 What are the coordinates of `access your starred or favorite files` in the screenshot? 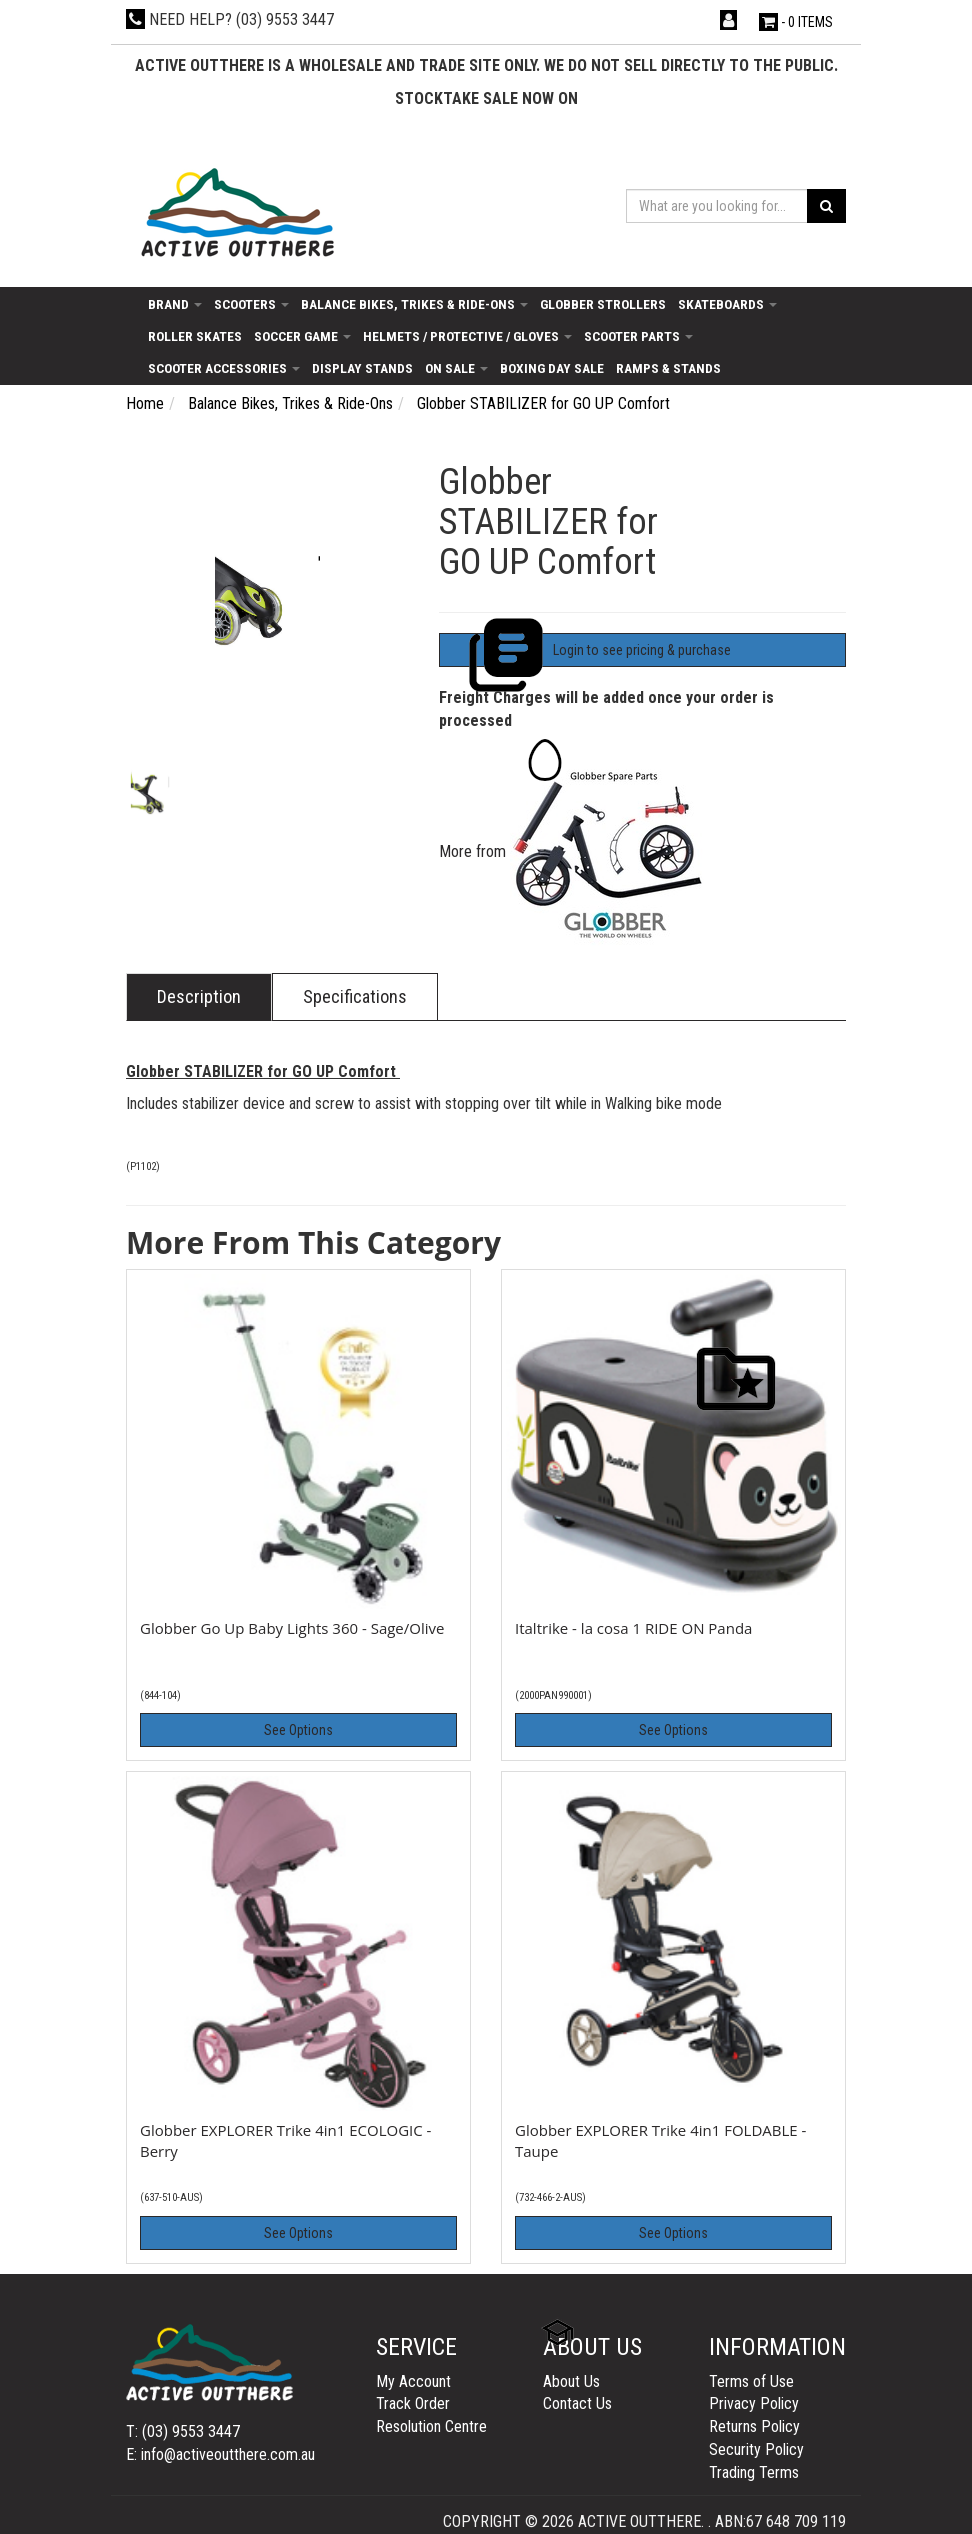 It's located at (736, 1379).